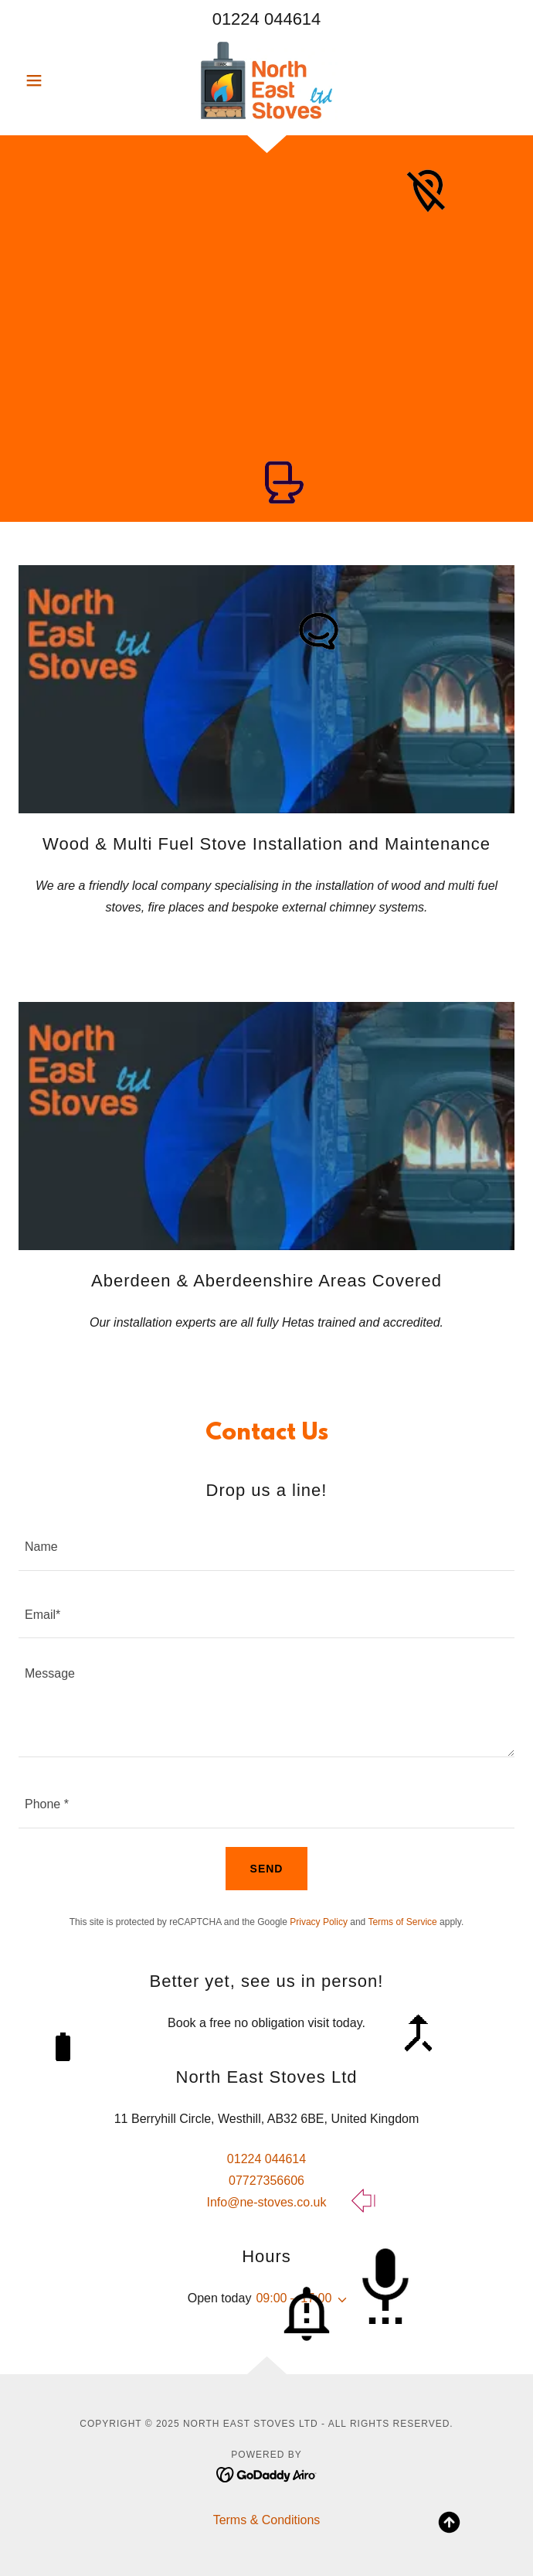 This screenshot has height=2576, width=533. What do you see at coordinates (318, 631) in the screenshot?
I see `open HipChat messaging app` at bounding box center [318, 631].